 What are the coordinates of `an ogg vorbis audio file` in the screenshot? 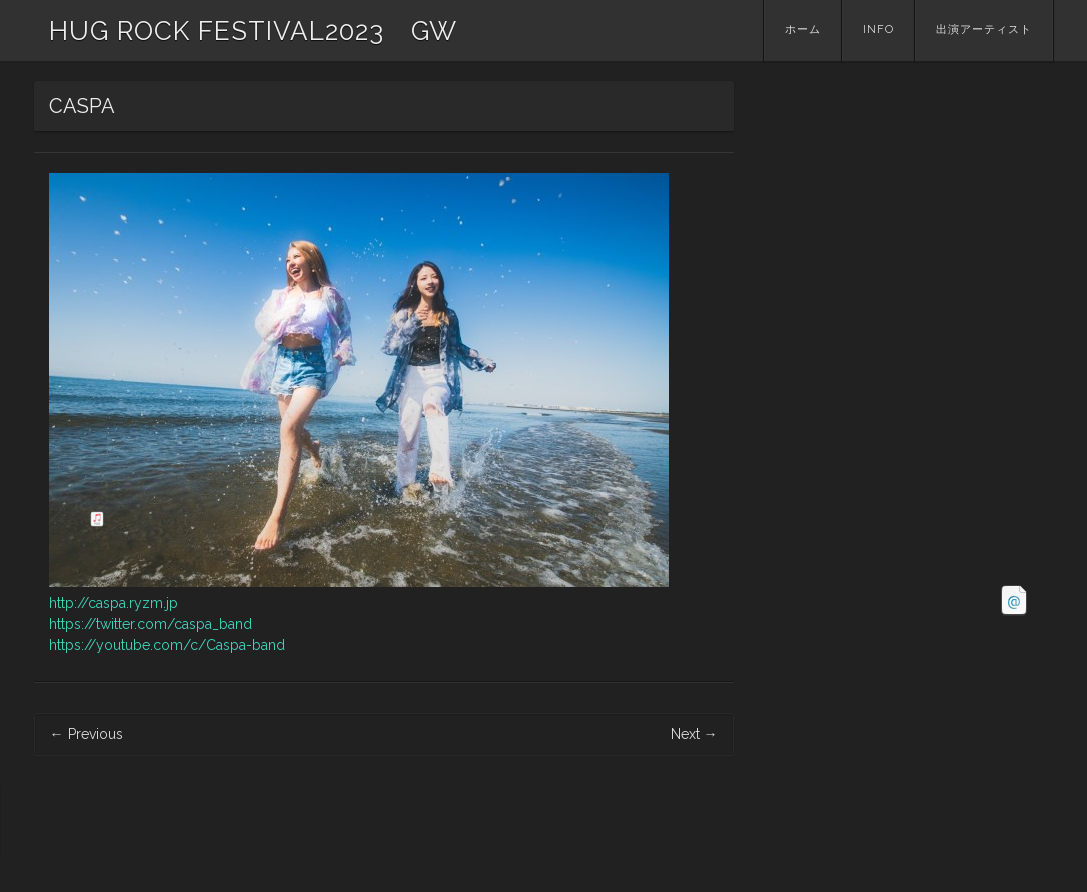 It's located at (97, 519).